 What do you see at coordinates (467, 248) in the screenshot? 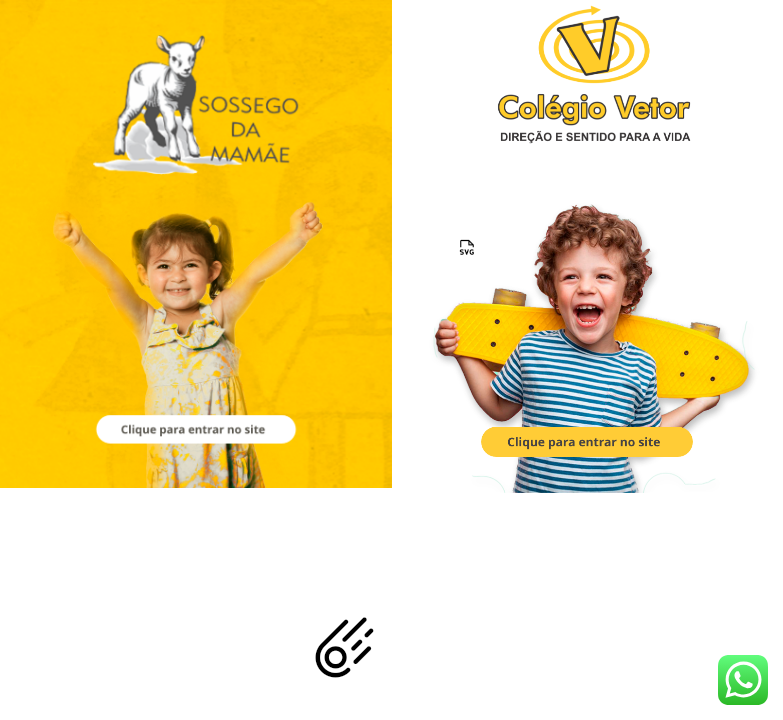
I see `open or view an SVG file` at bounding box center [467, 248].